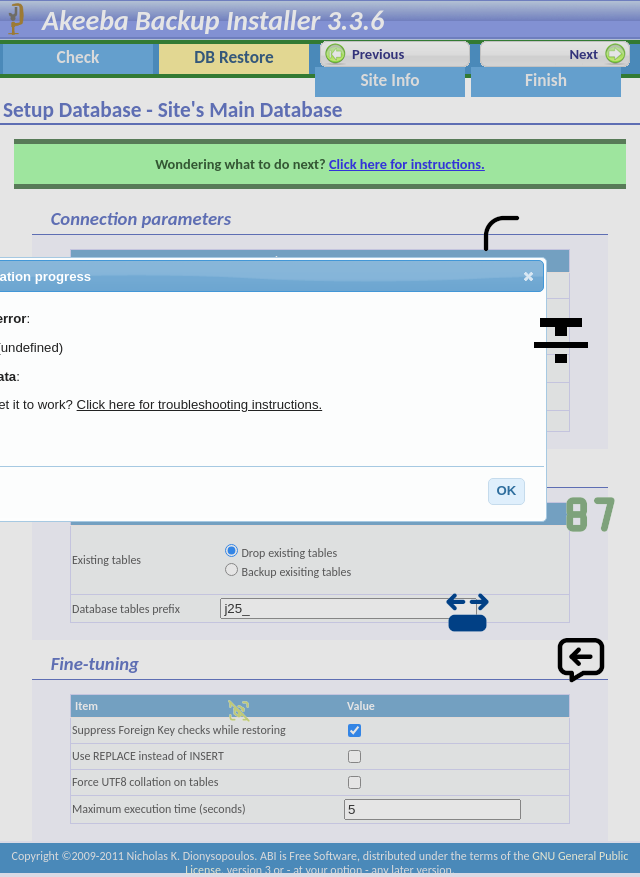 The height and width of the screenshot is (877, 640). I want to click on reply to a message, so click(581, 659).